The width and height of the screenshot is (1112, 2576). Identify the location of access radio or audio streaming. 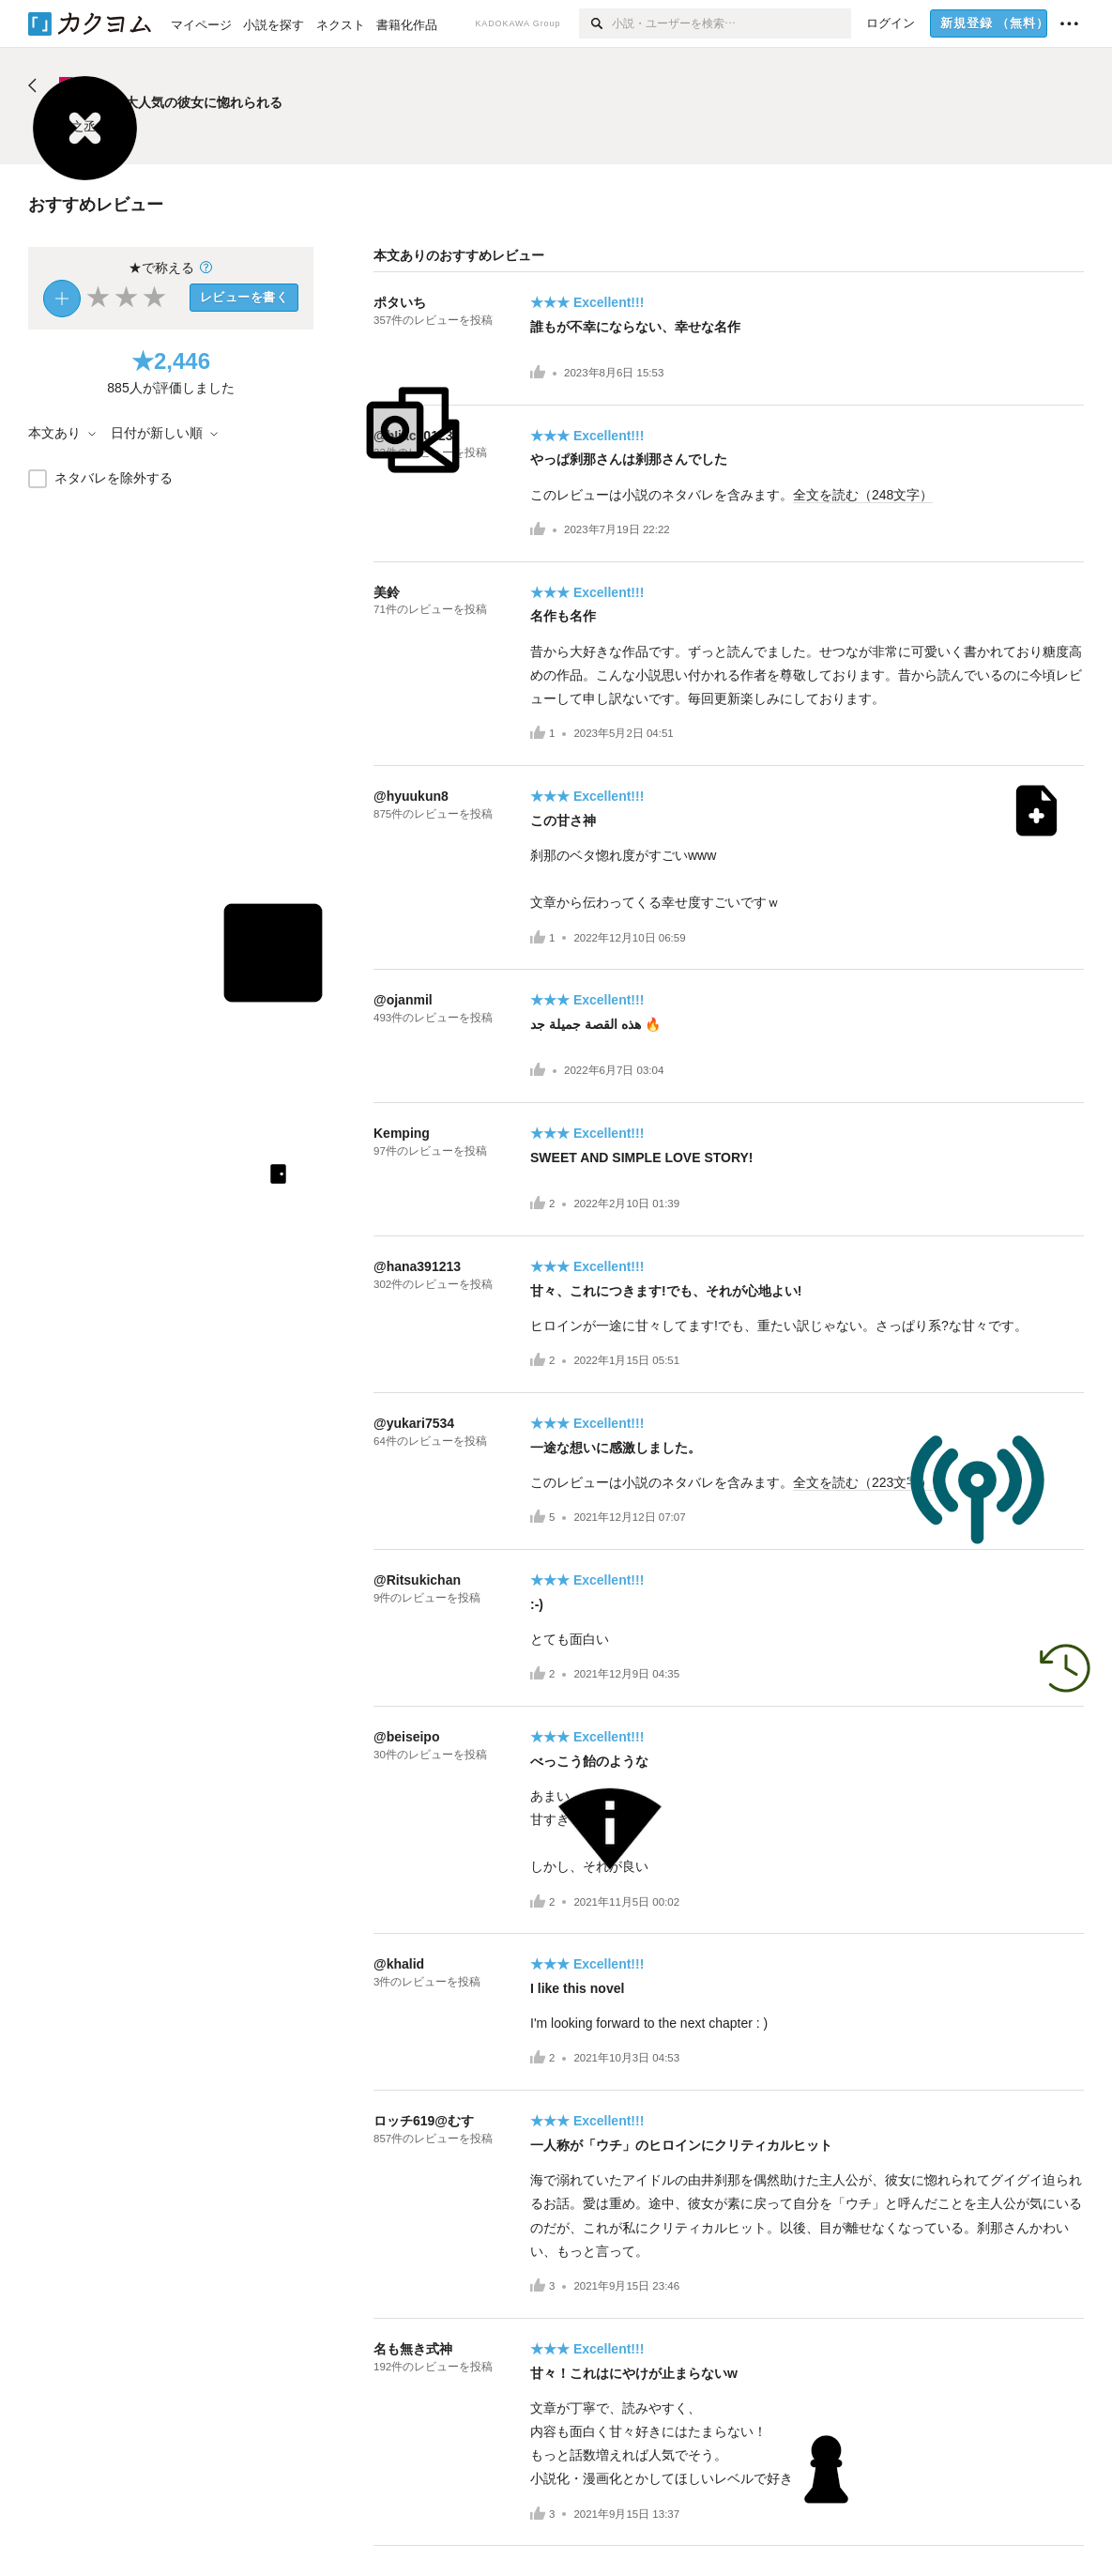
(977, 1486).